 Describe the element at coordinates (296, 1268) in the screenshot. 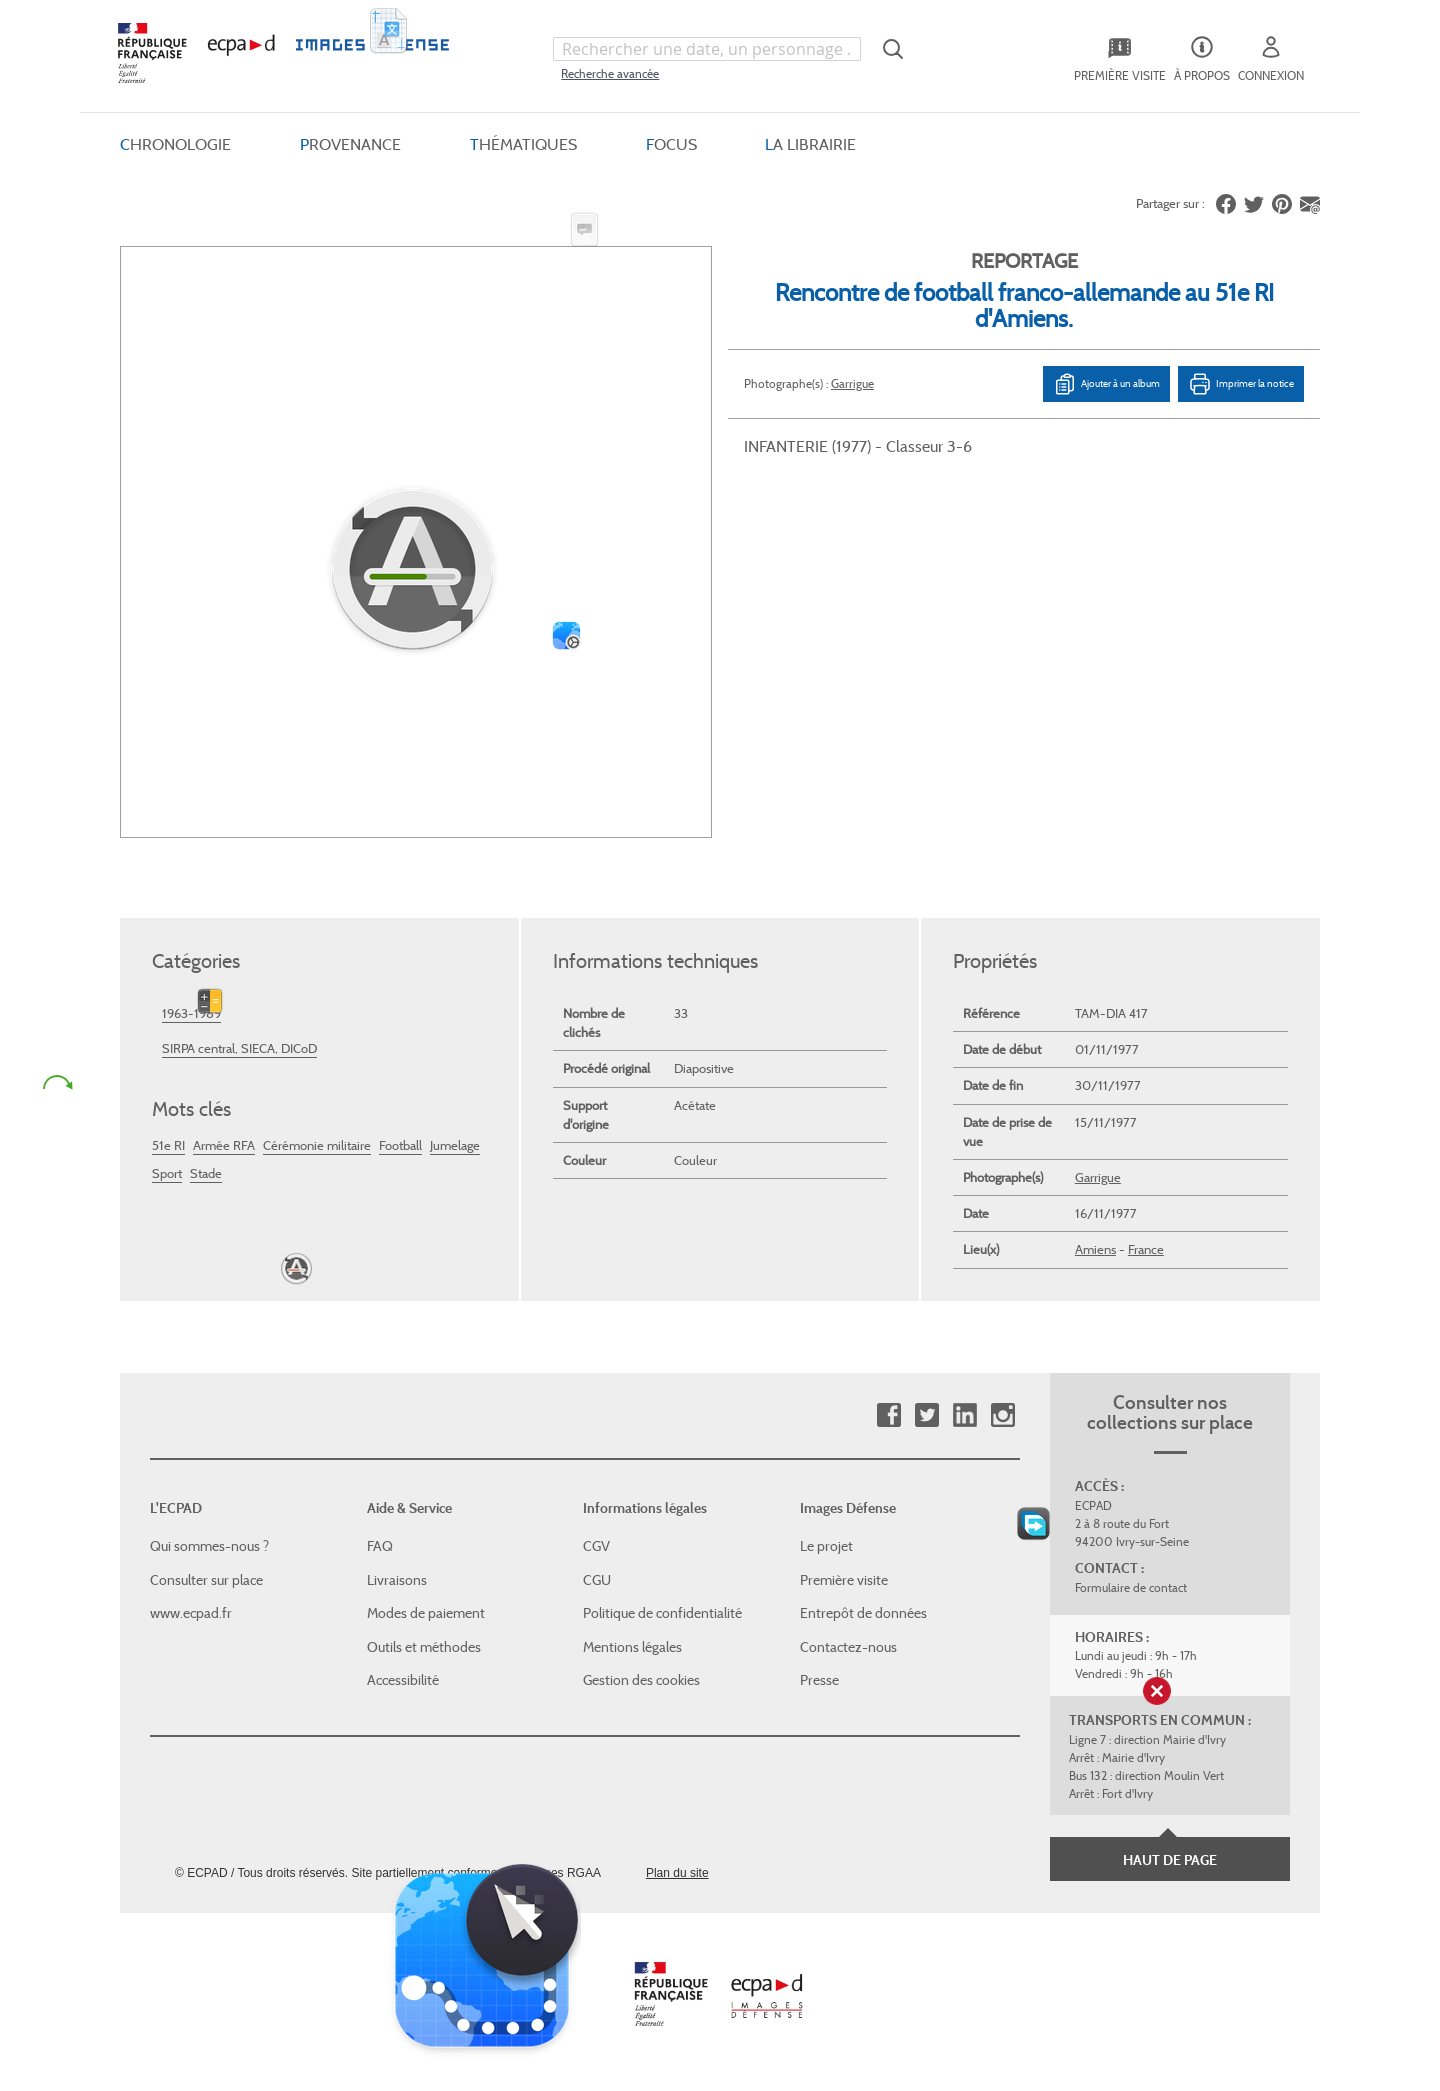

I see `check for available software updates` at that location.